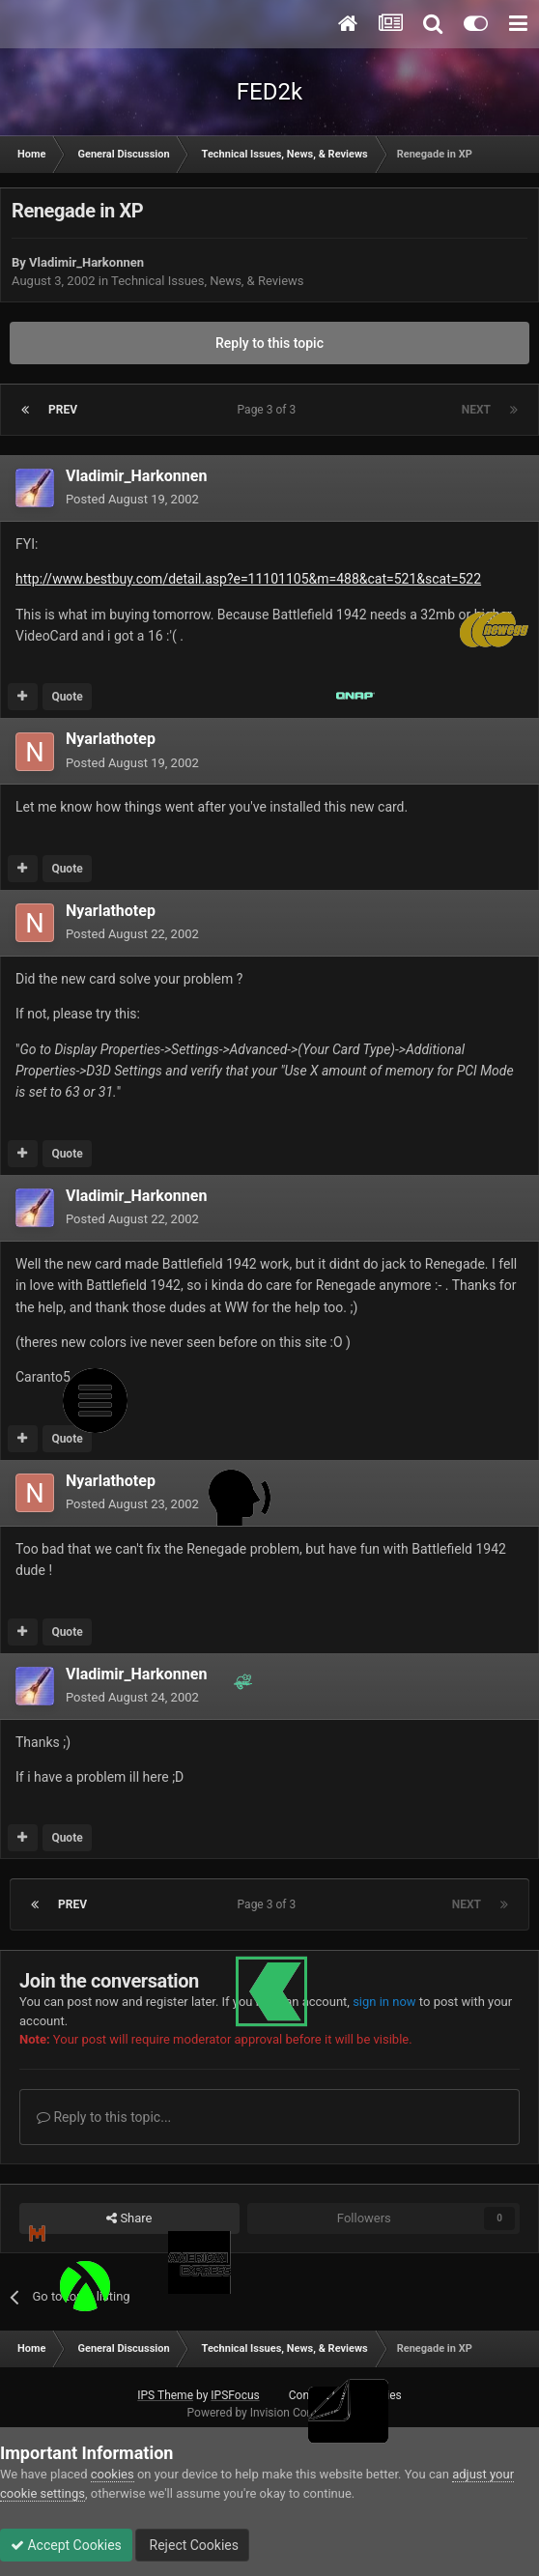 This screenshot has width=539, height=2576. Describe the element at coordinates (348, 2411) in the screenshot. I see `open the Files app` at that location.